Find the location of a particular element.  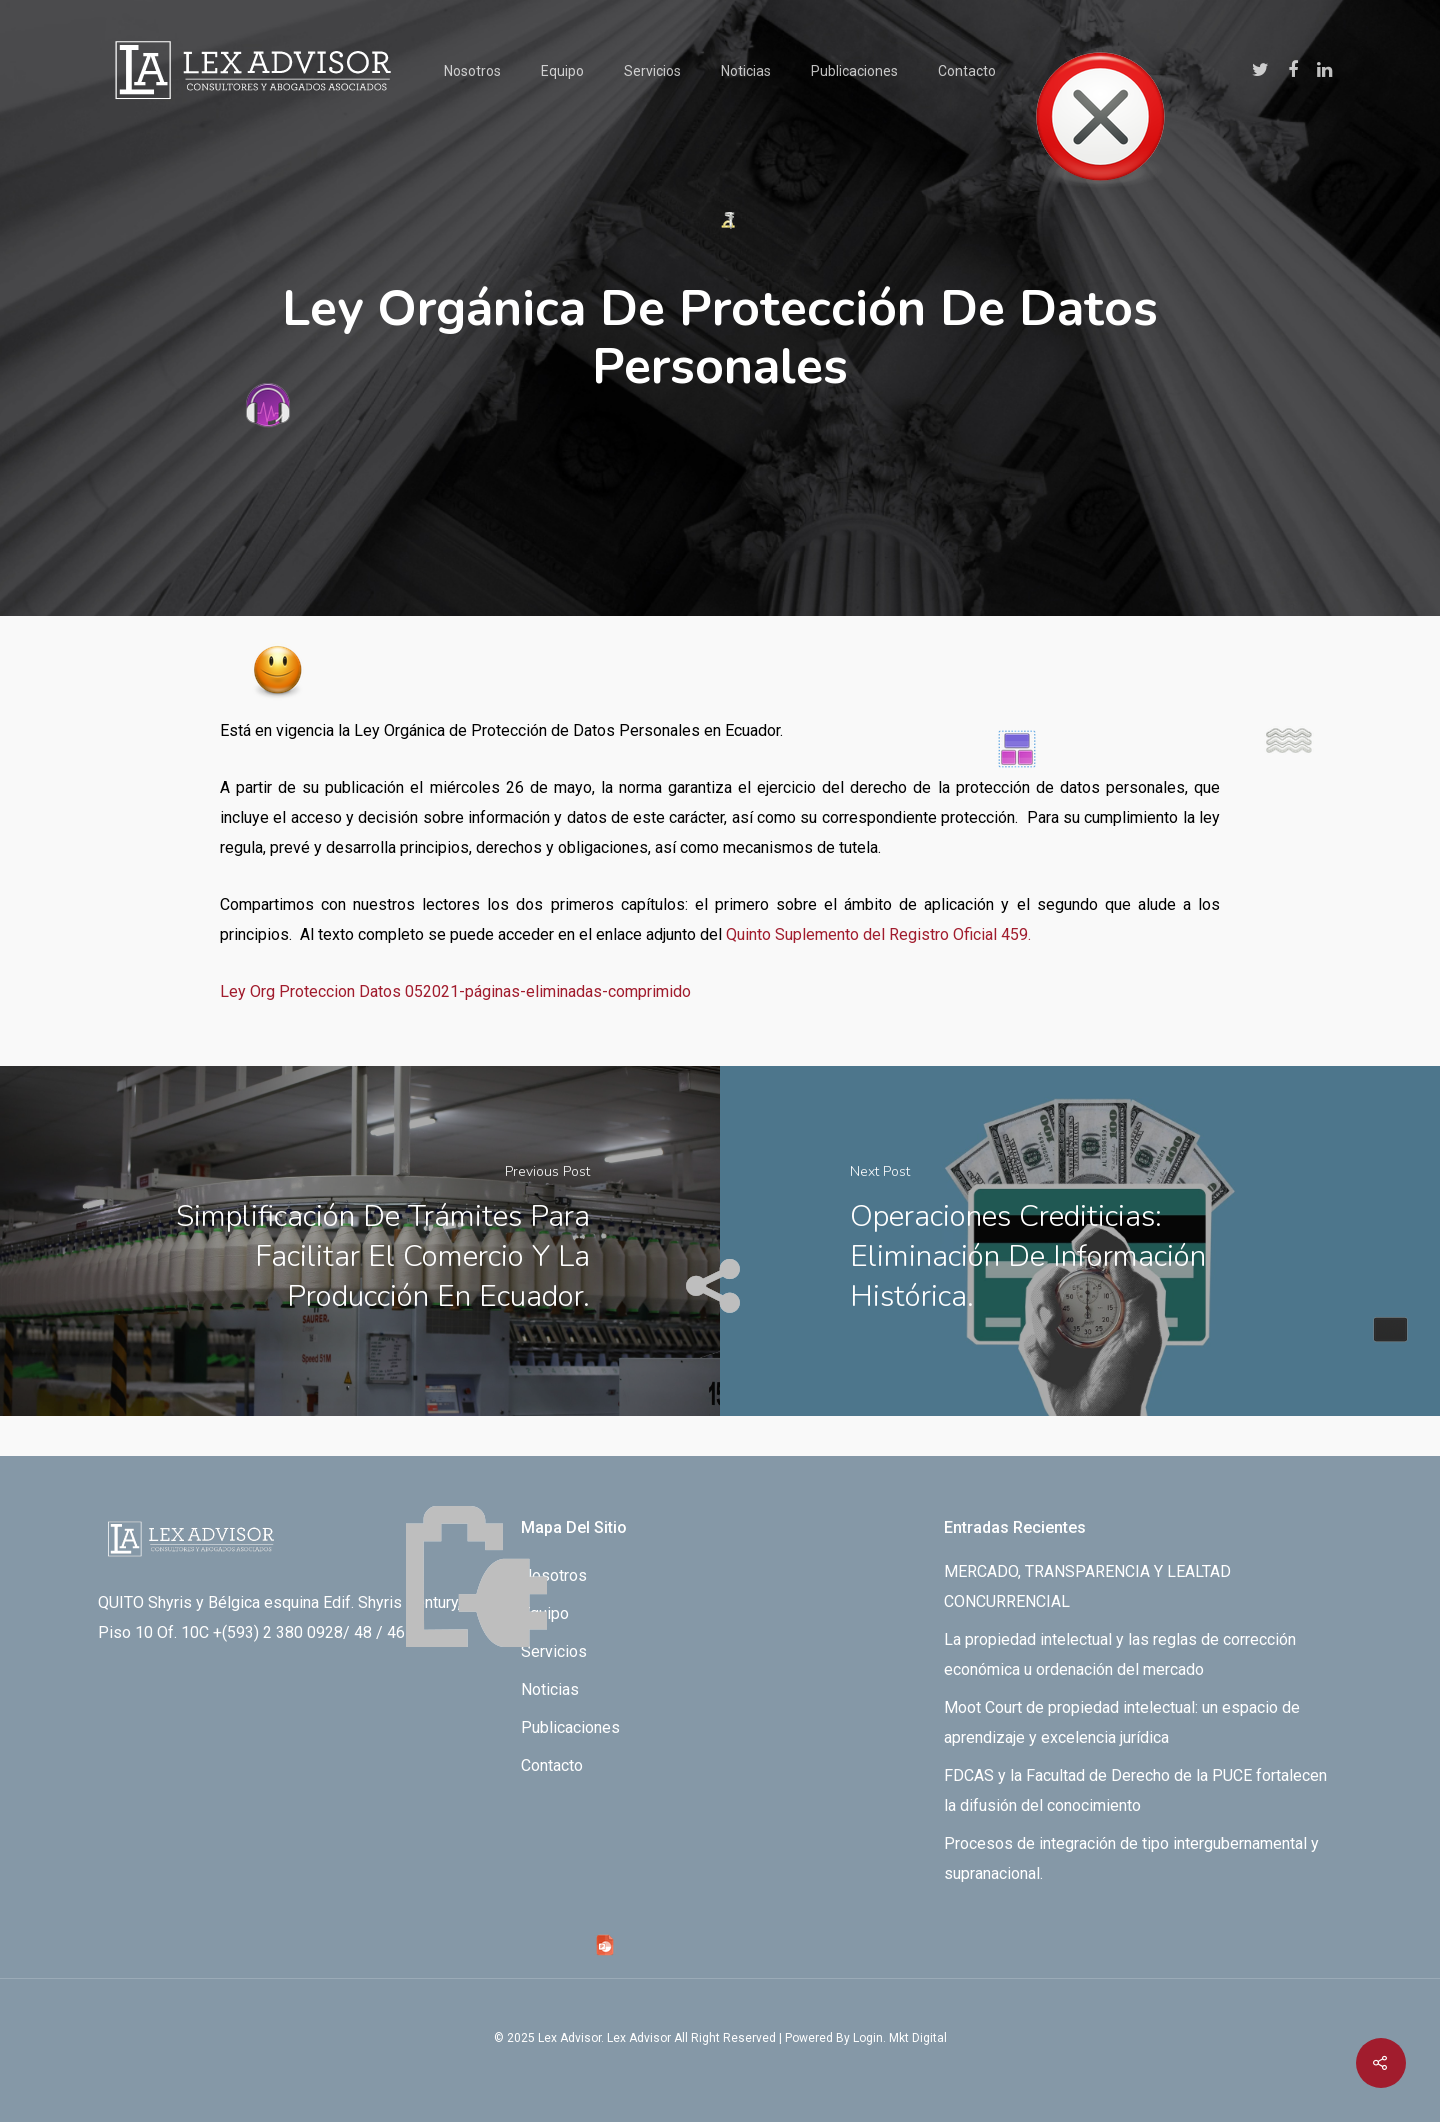

a microsoft powerpoint file is located at coordinates (605, 1945).